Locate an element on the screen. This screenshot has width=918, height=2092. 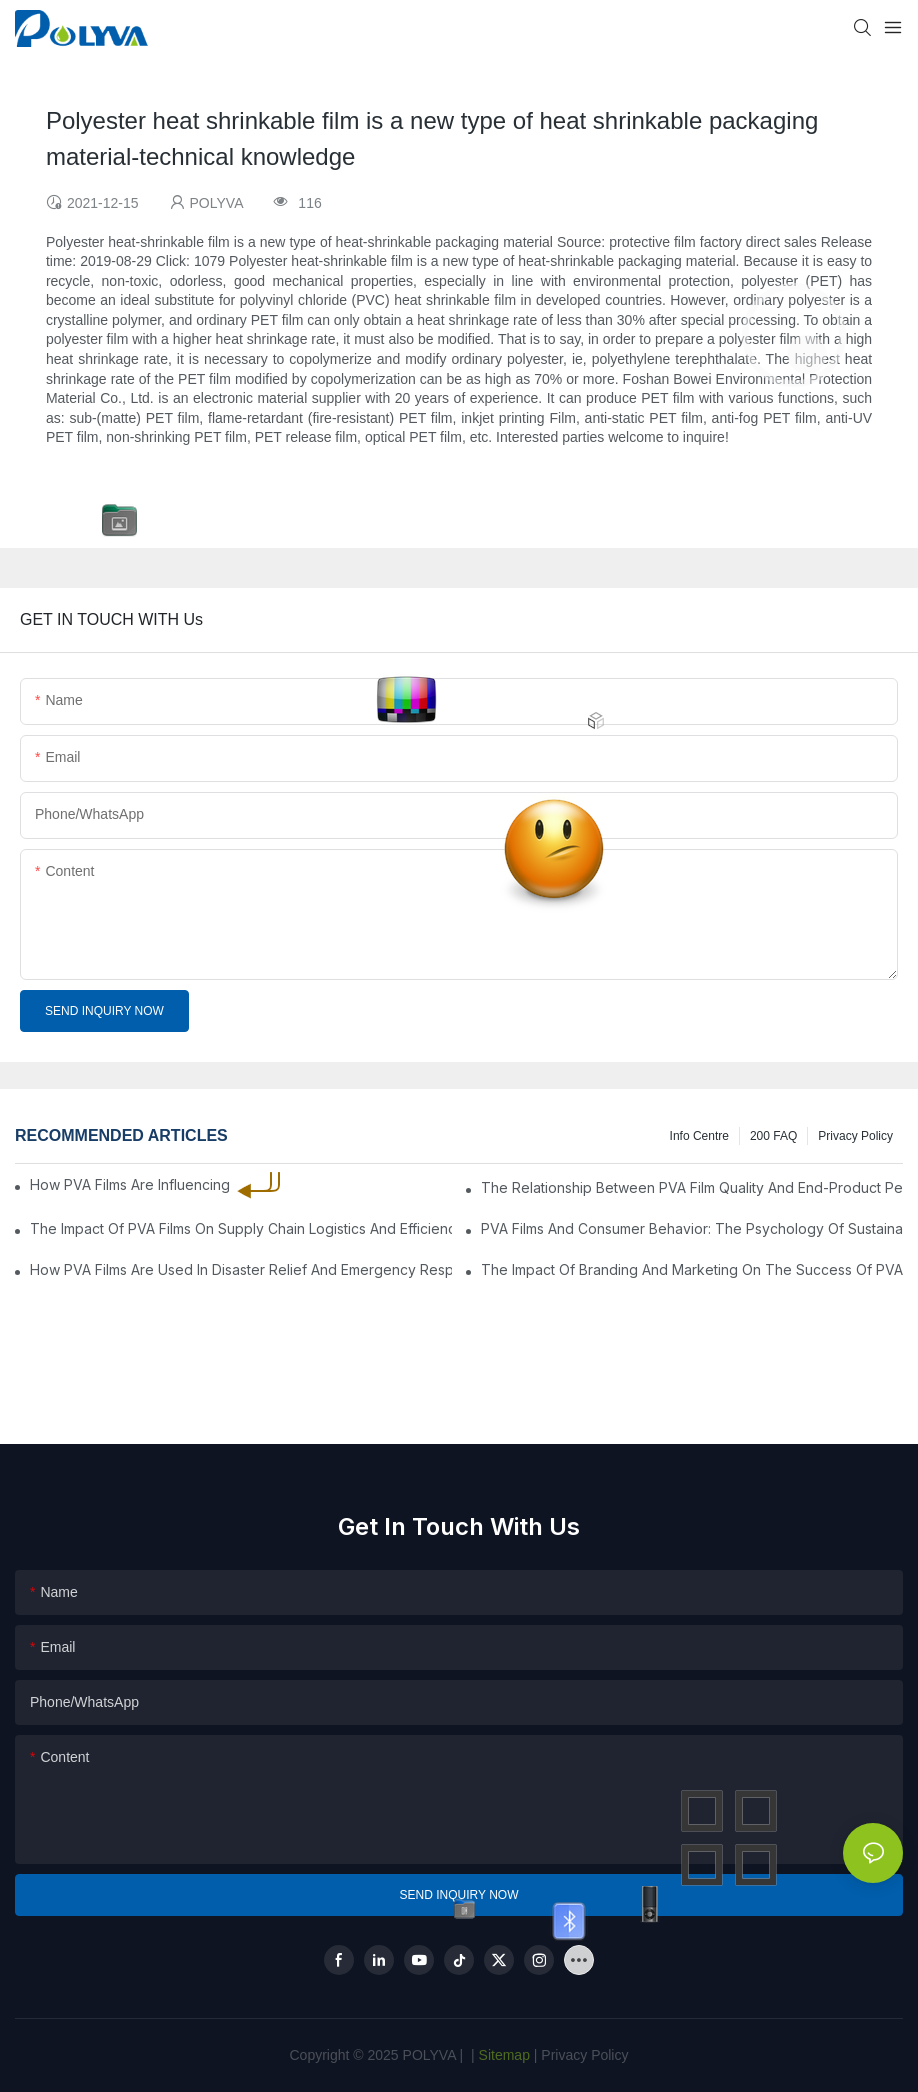
indicates bluetooth is currently active is located at coordinates (569, 1921).